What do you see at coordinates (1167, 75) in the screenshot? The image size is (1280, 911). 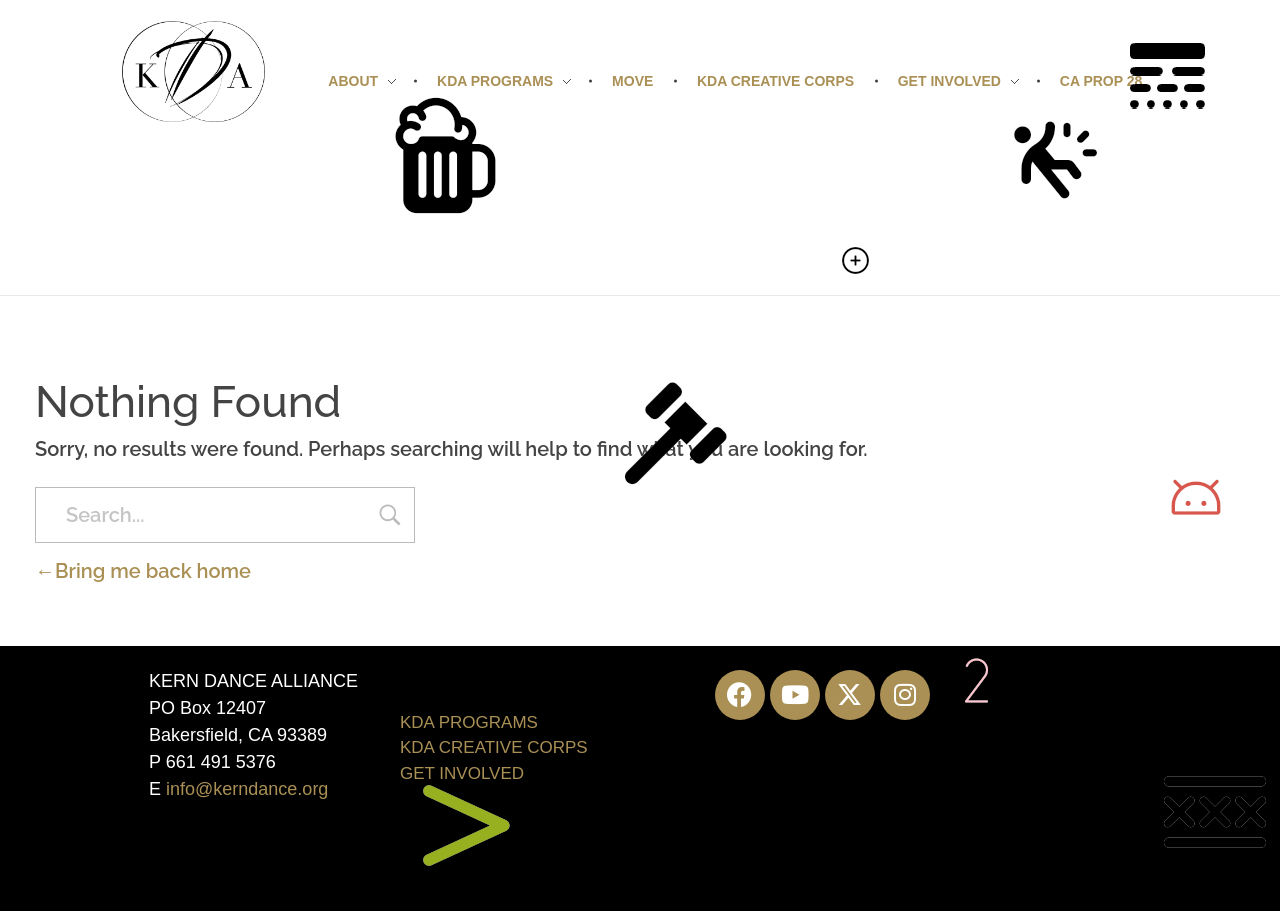 I see `adjust text line spacing or density` at bounding box center [1167, 75].